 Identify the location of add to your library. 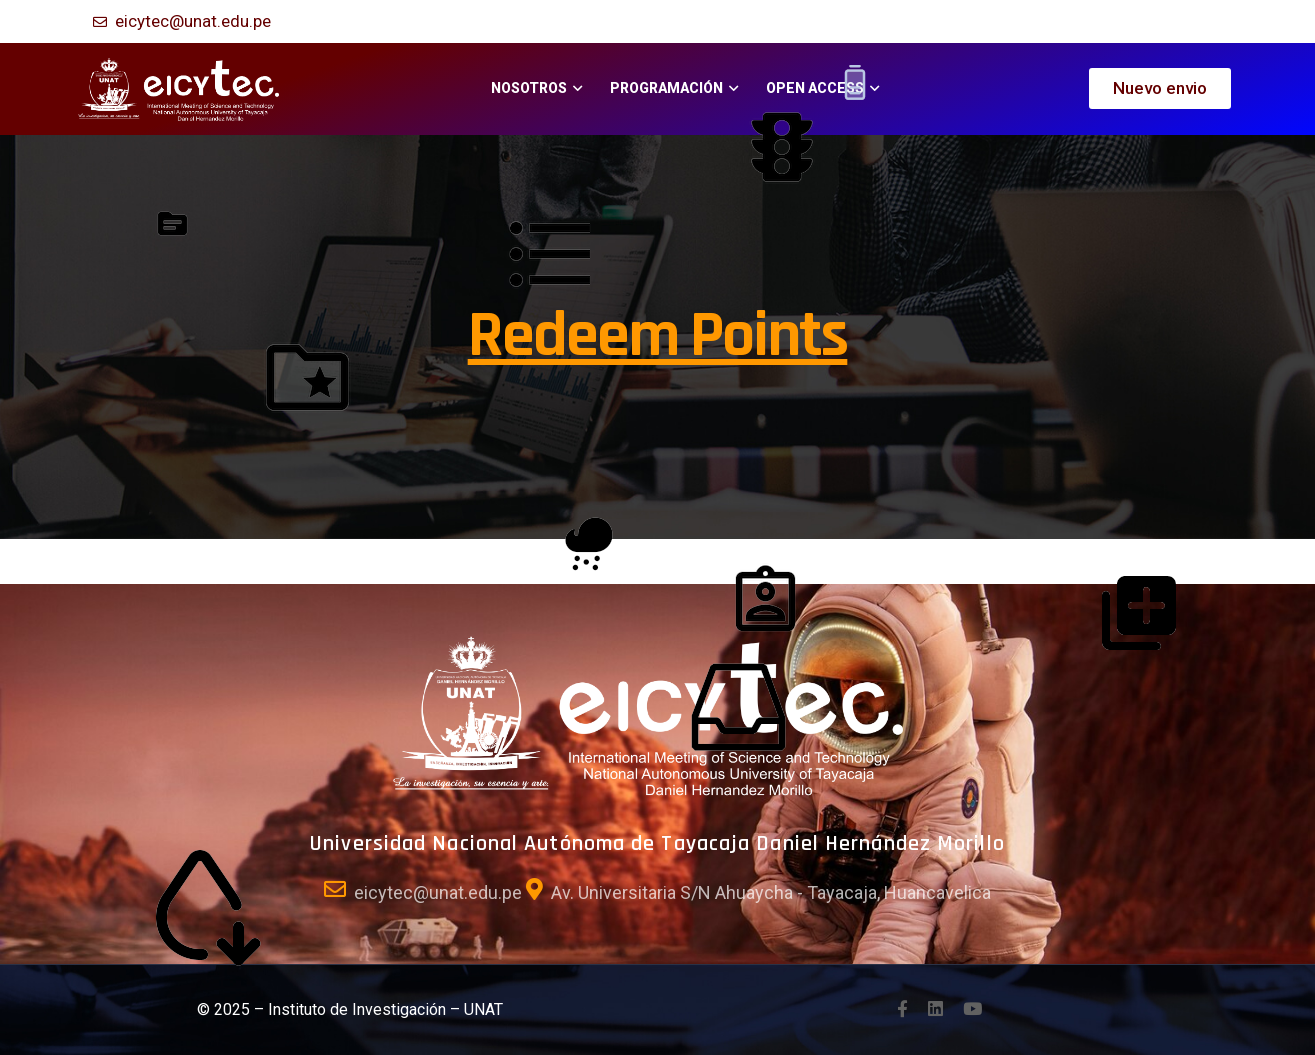
(1139, 613).